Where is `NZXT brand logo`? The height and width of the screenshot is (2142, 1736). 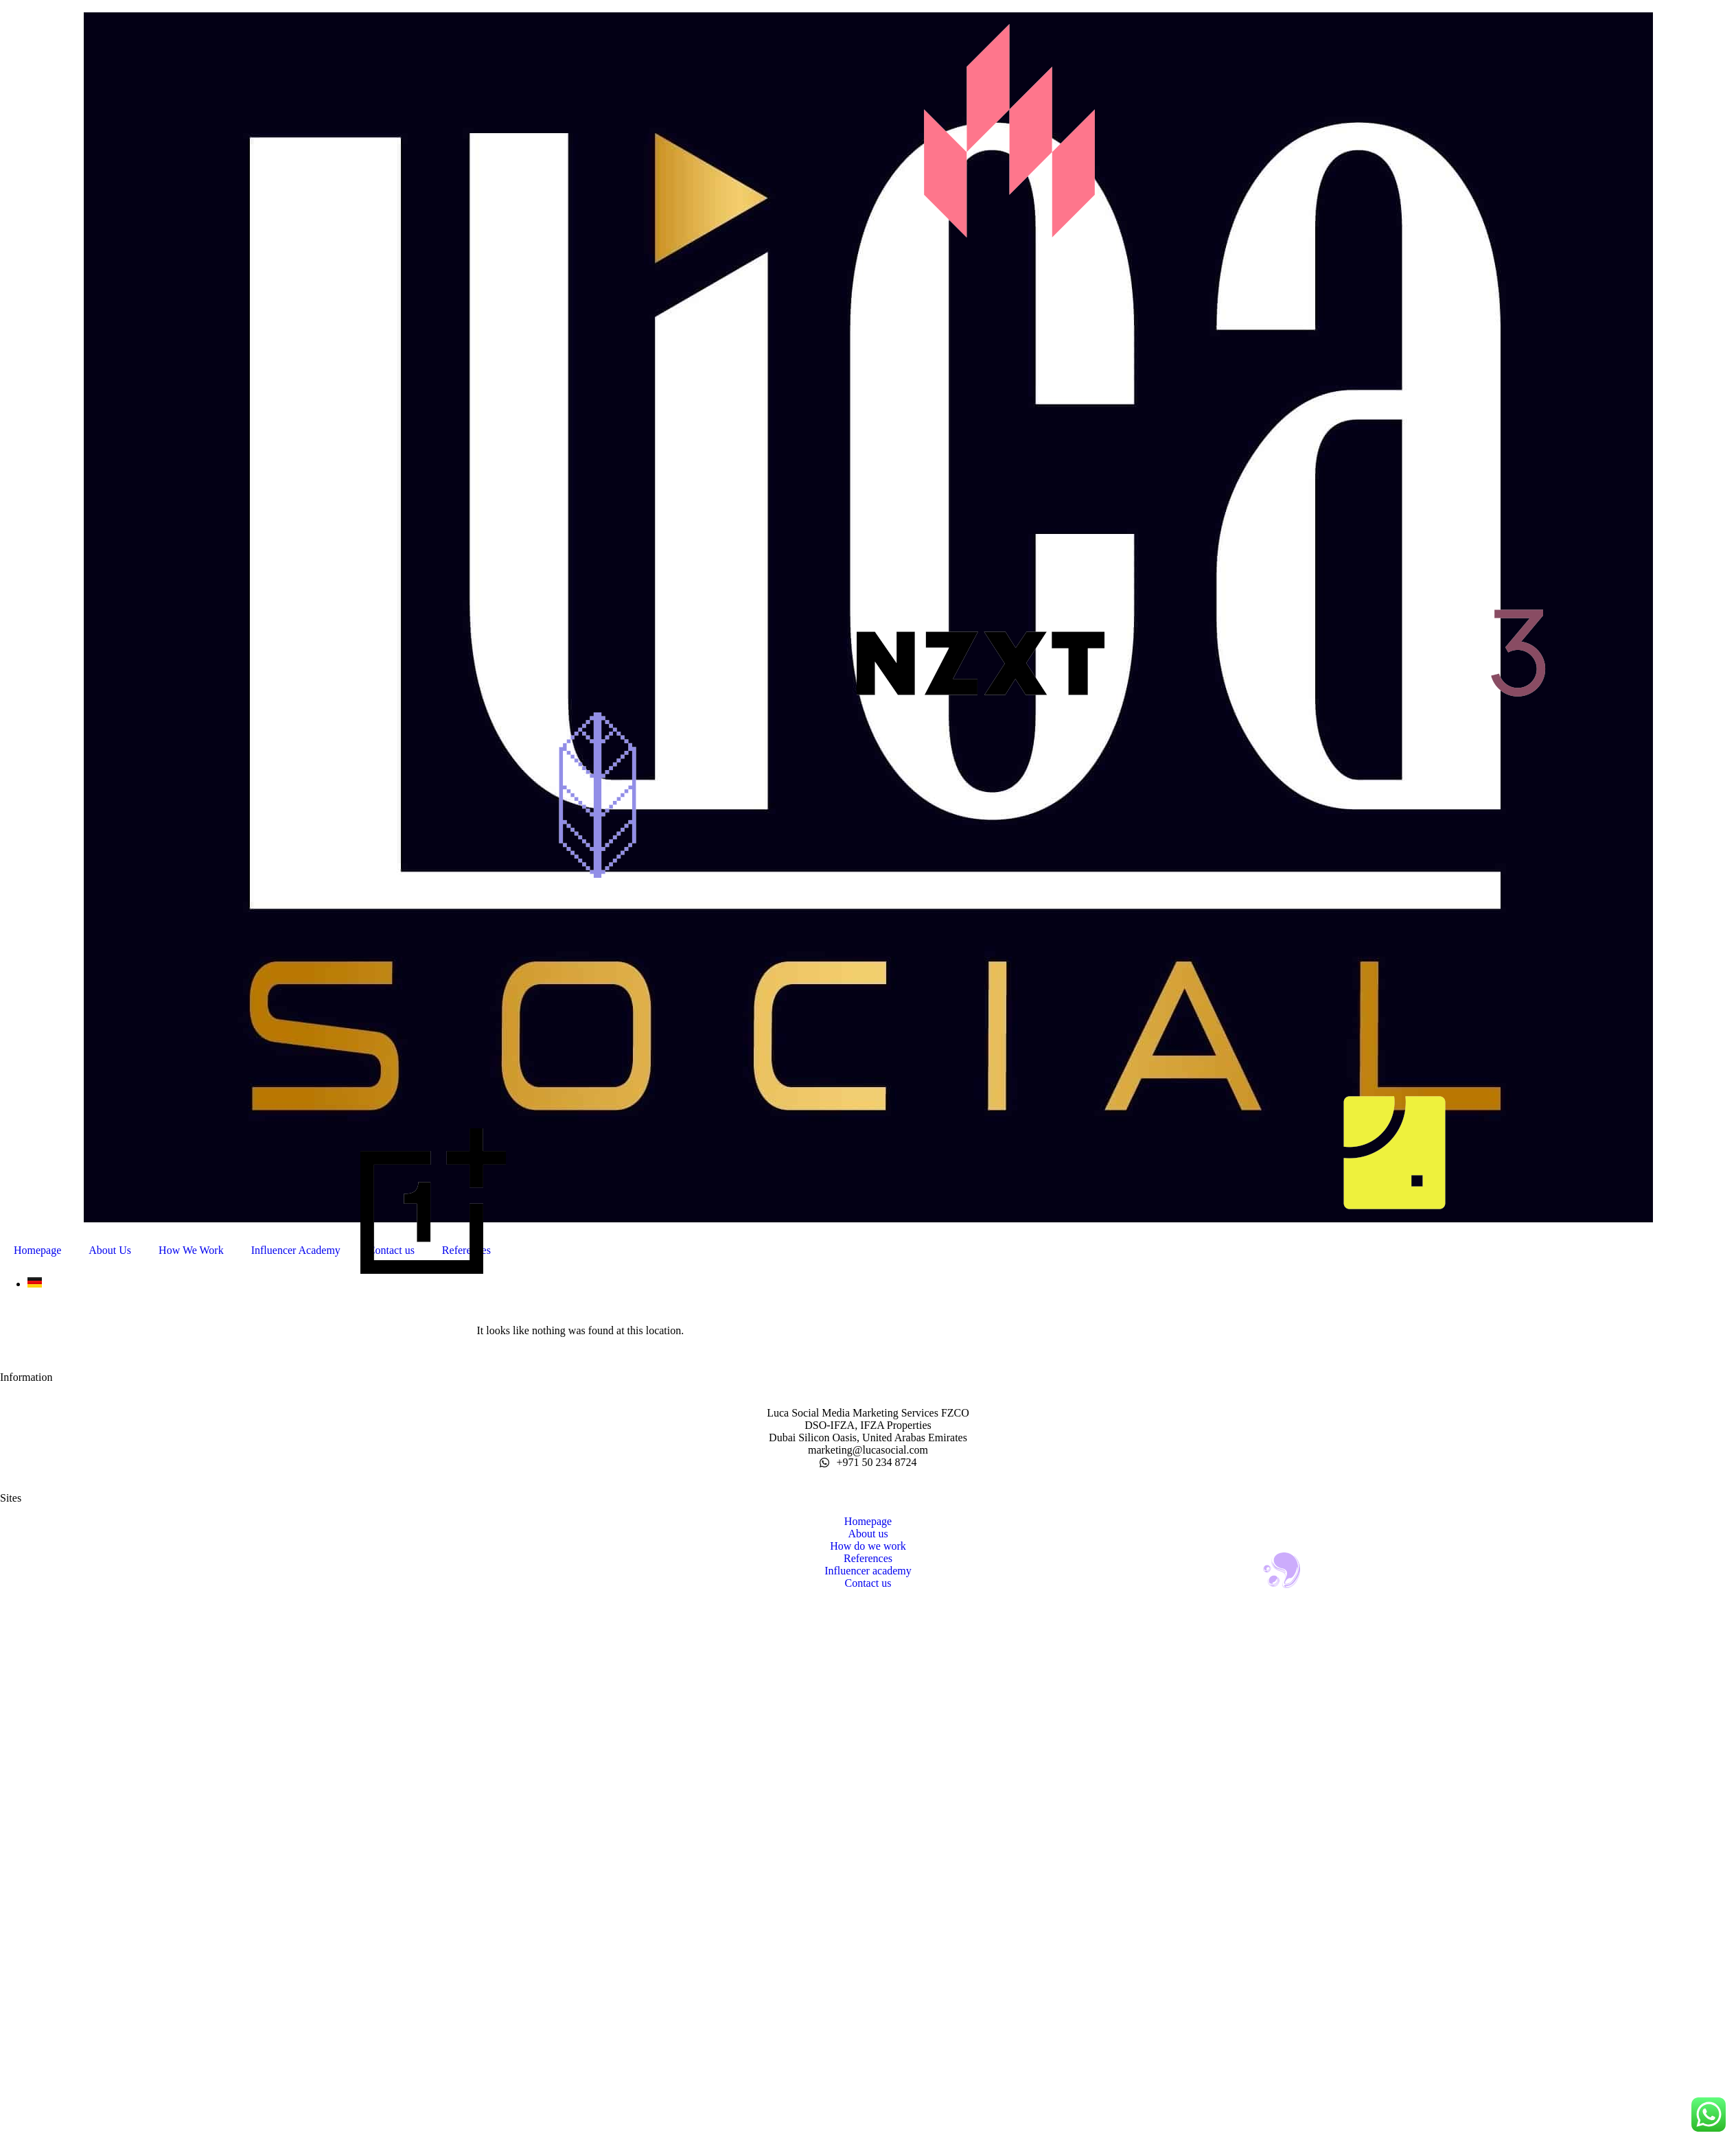
NZXT brand logo is located at coordinates (980, 663).